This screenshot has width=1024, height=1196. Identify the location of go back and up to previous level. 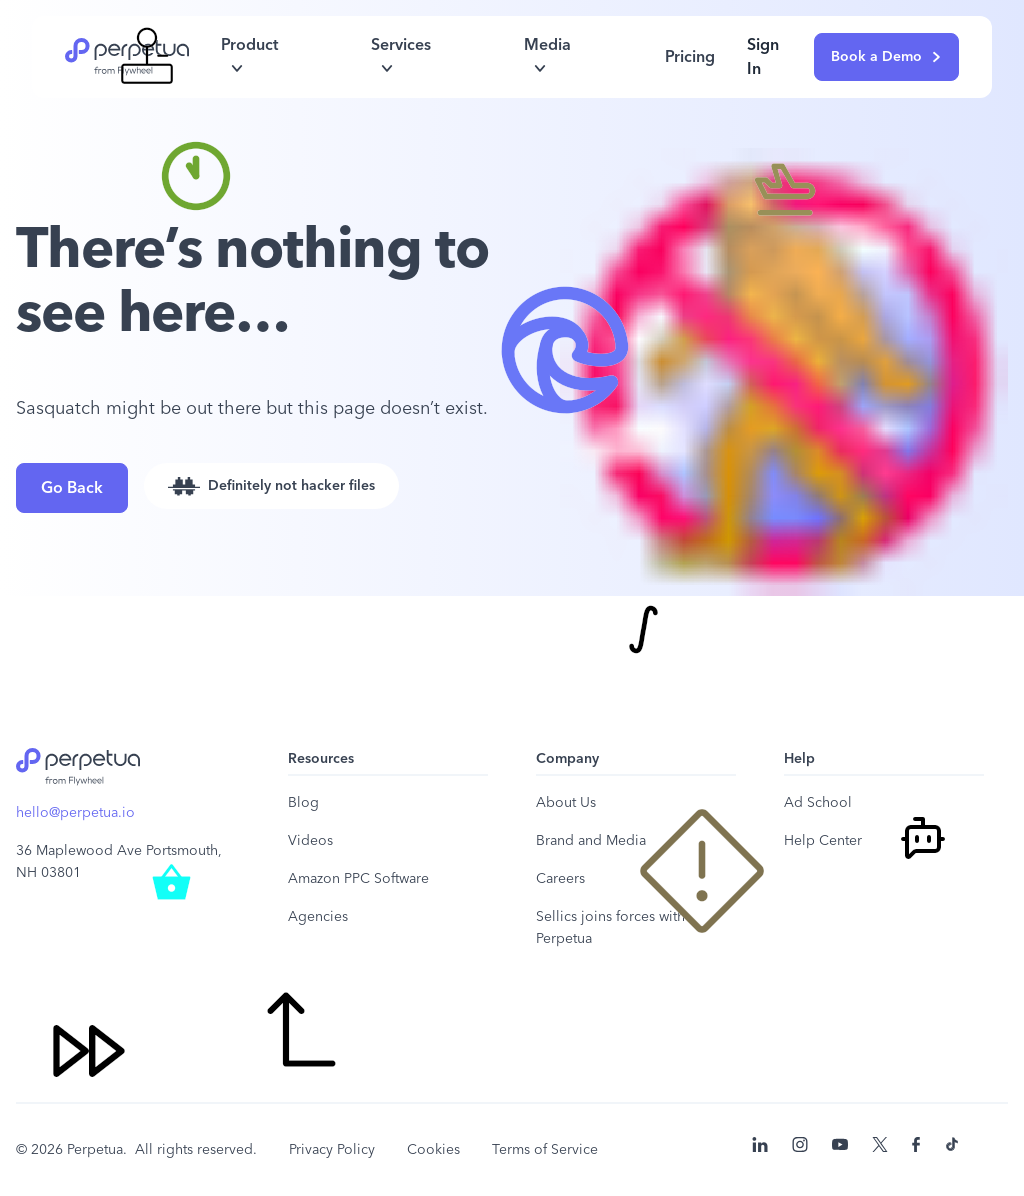
(301, 1029).